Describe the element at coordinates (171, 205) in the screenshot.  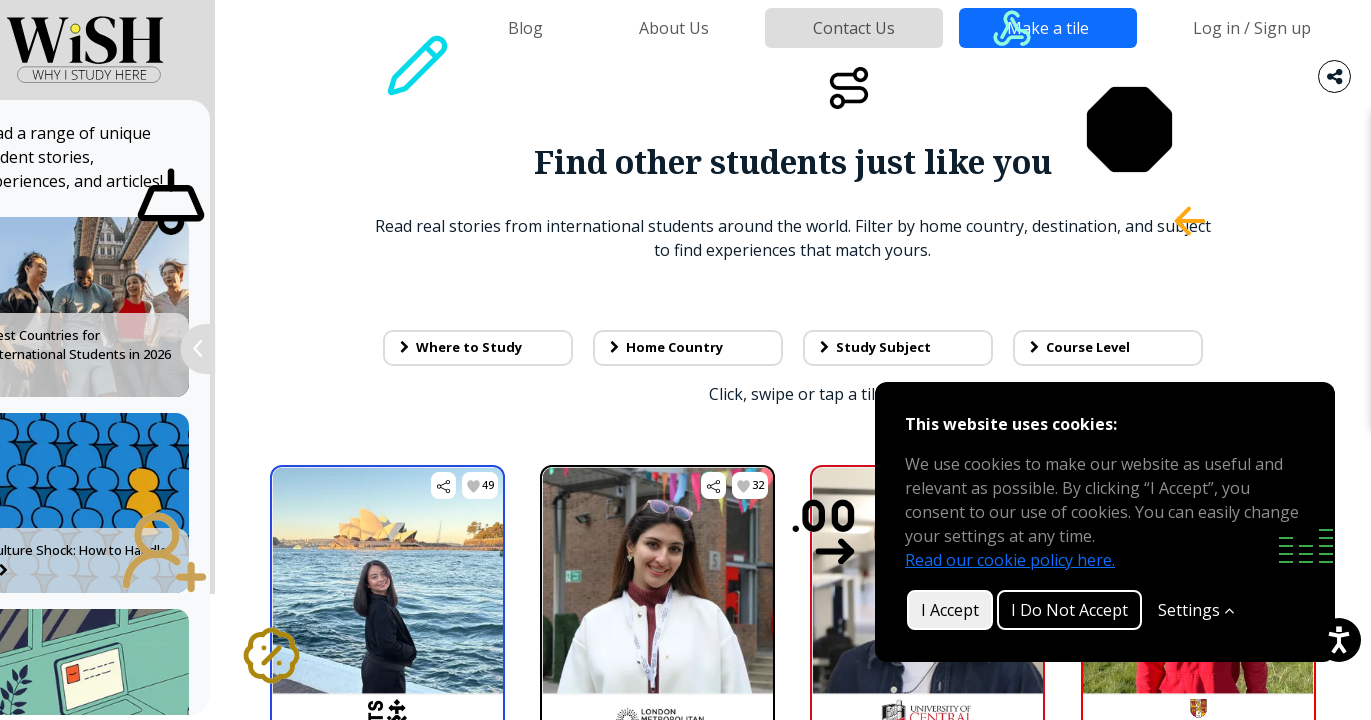
I see `toggle ceiling light on or off` at that location.